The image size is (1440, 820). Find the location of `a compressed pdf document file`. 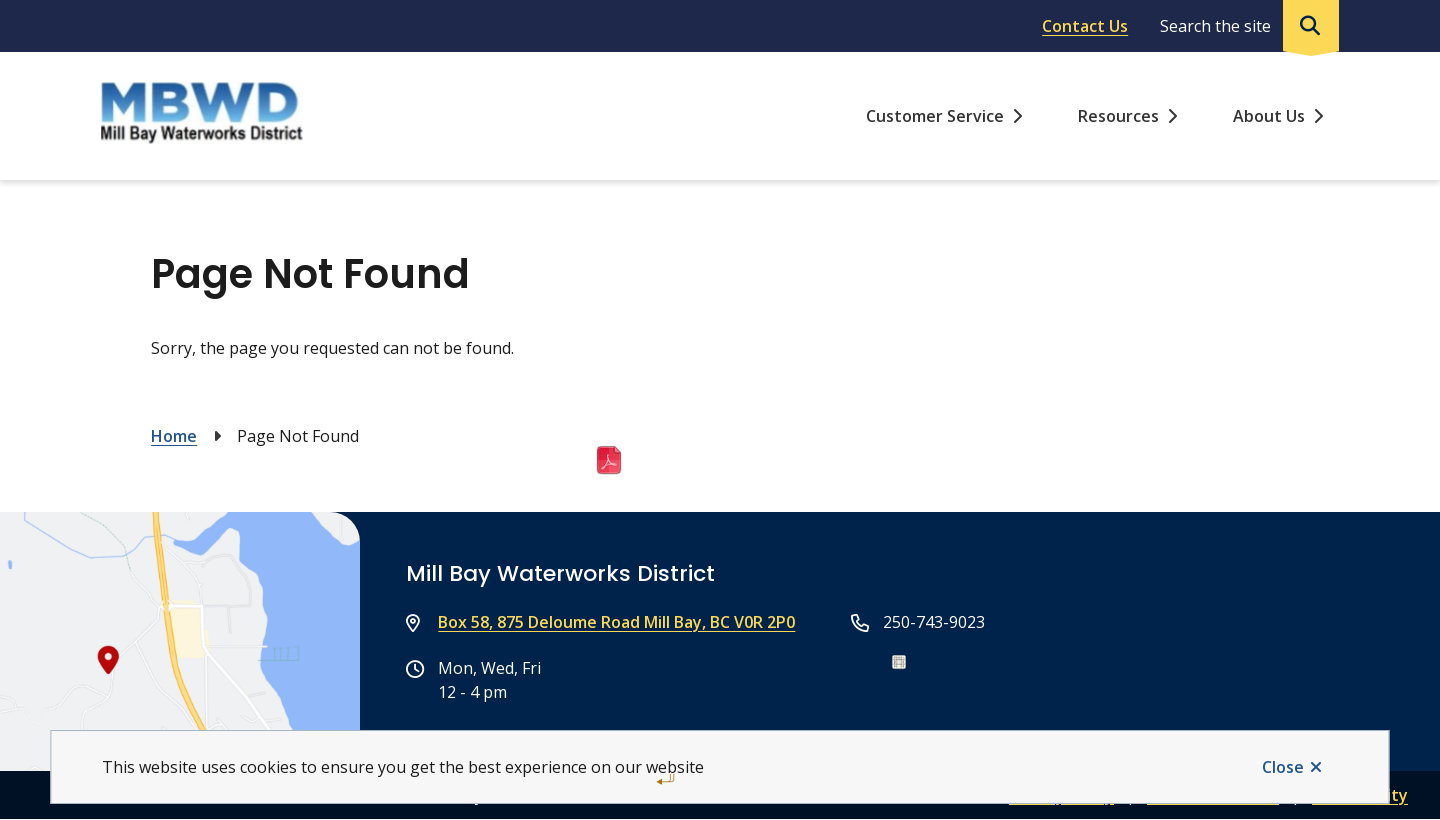

a compressed pdf document file is located at coordinates (609, 460).